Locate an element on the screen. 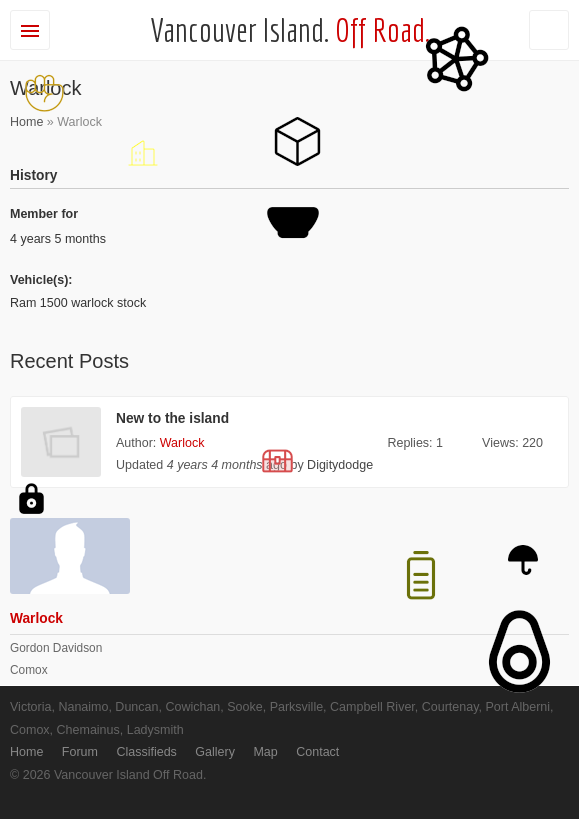 This screenshot has height=819, width=579. indicates solidarity or support action is located at coordinates (44, 92).